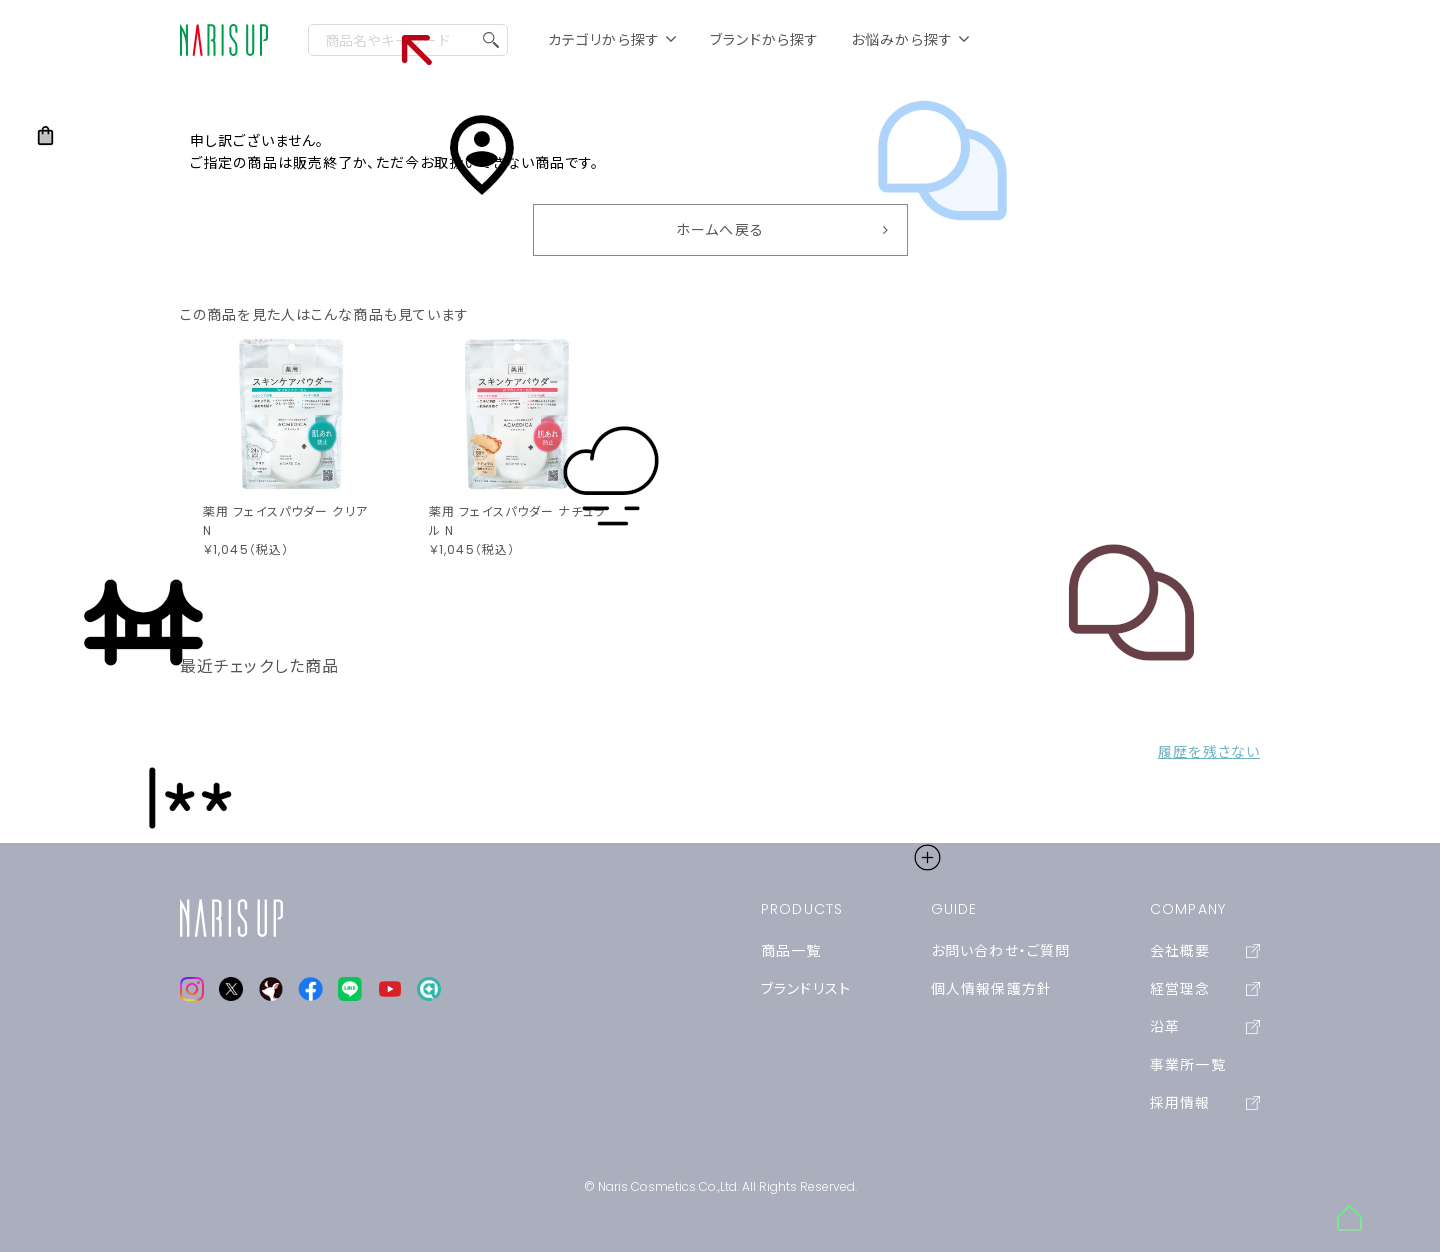 The image size is (1440, 1252). I want to click on open chat or messaging, so click(942, 160).